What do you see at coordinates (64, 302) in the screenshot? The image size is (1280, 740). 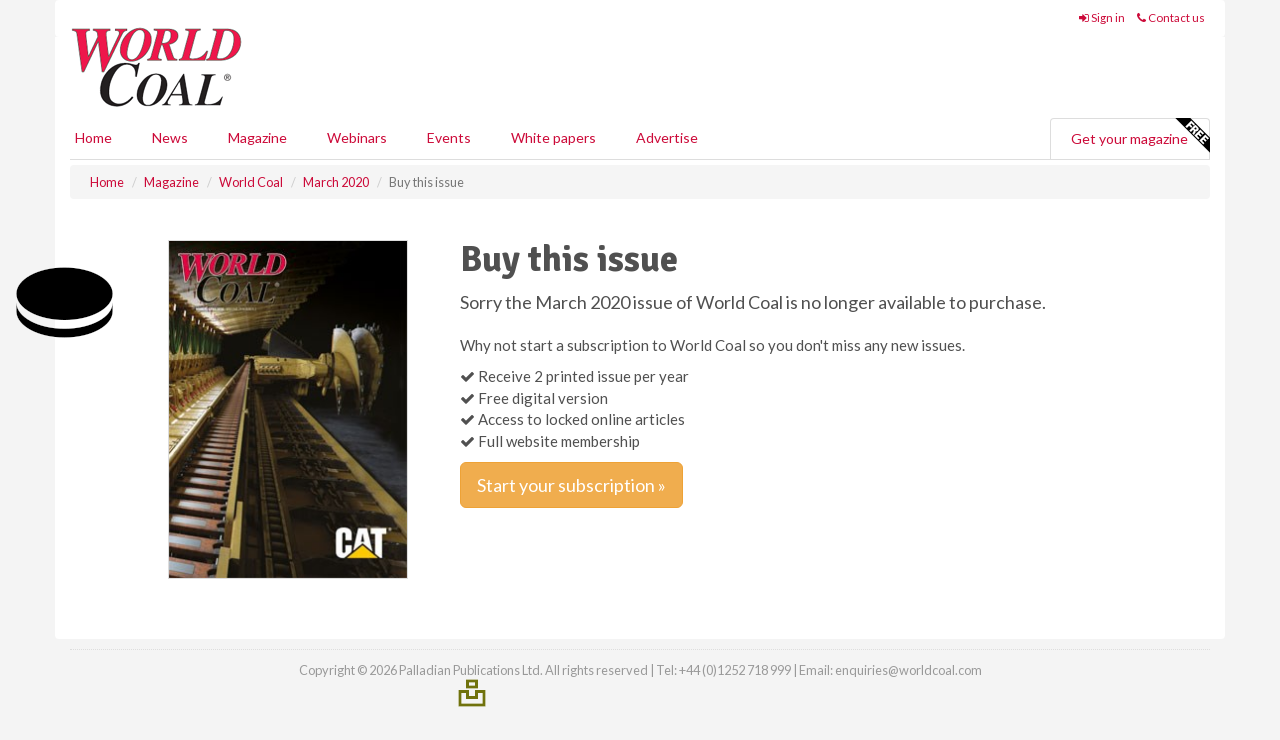 I see `view your coin balance or currency` at bounding box center [64, 302].